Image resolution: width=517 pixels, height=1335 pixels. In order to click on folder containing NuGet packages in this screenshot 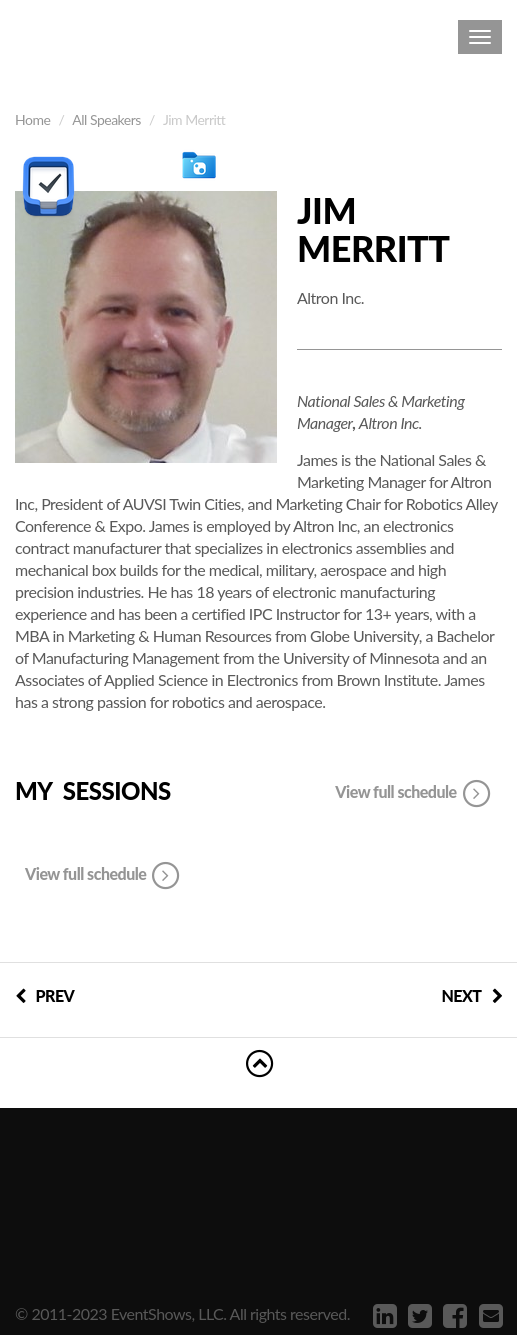, I will do `click(199, 166)`.